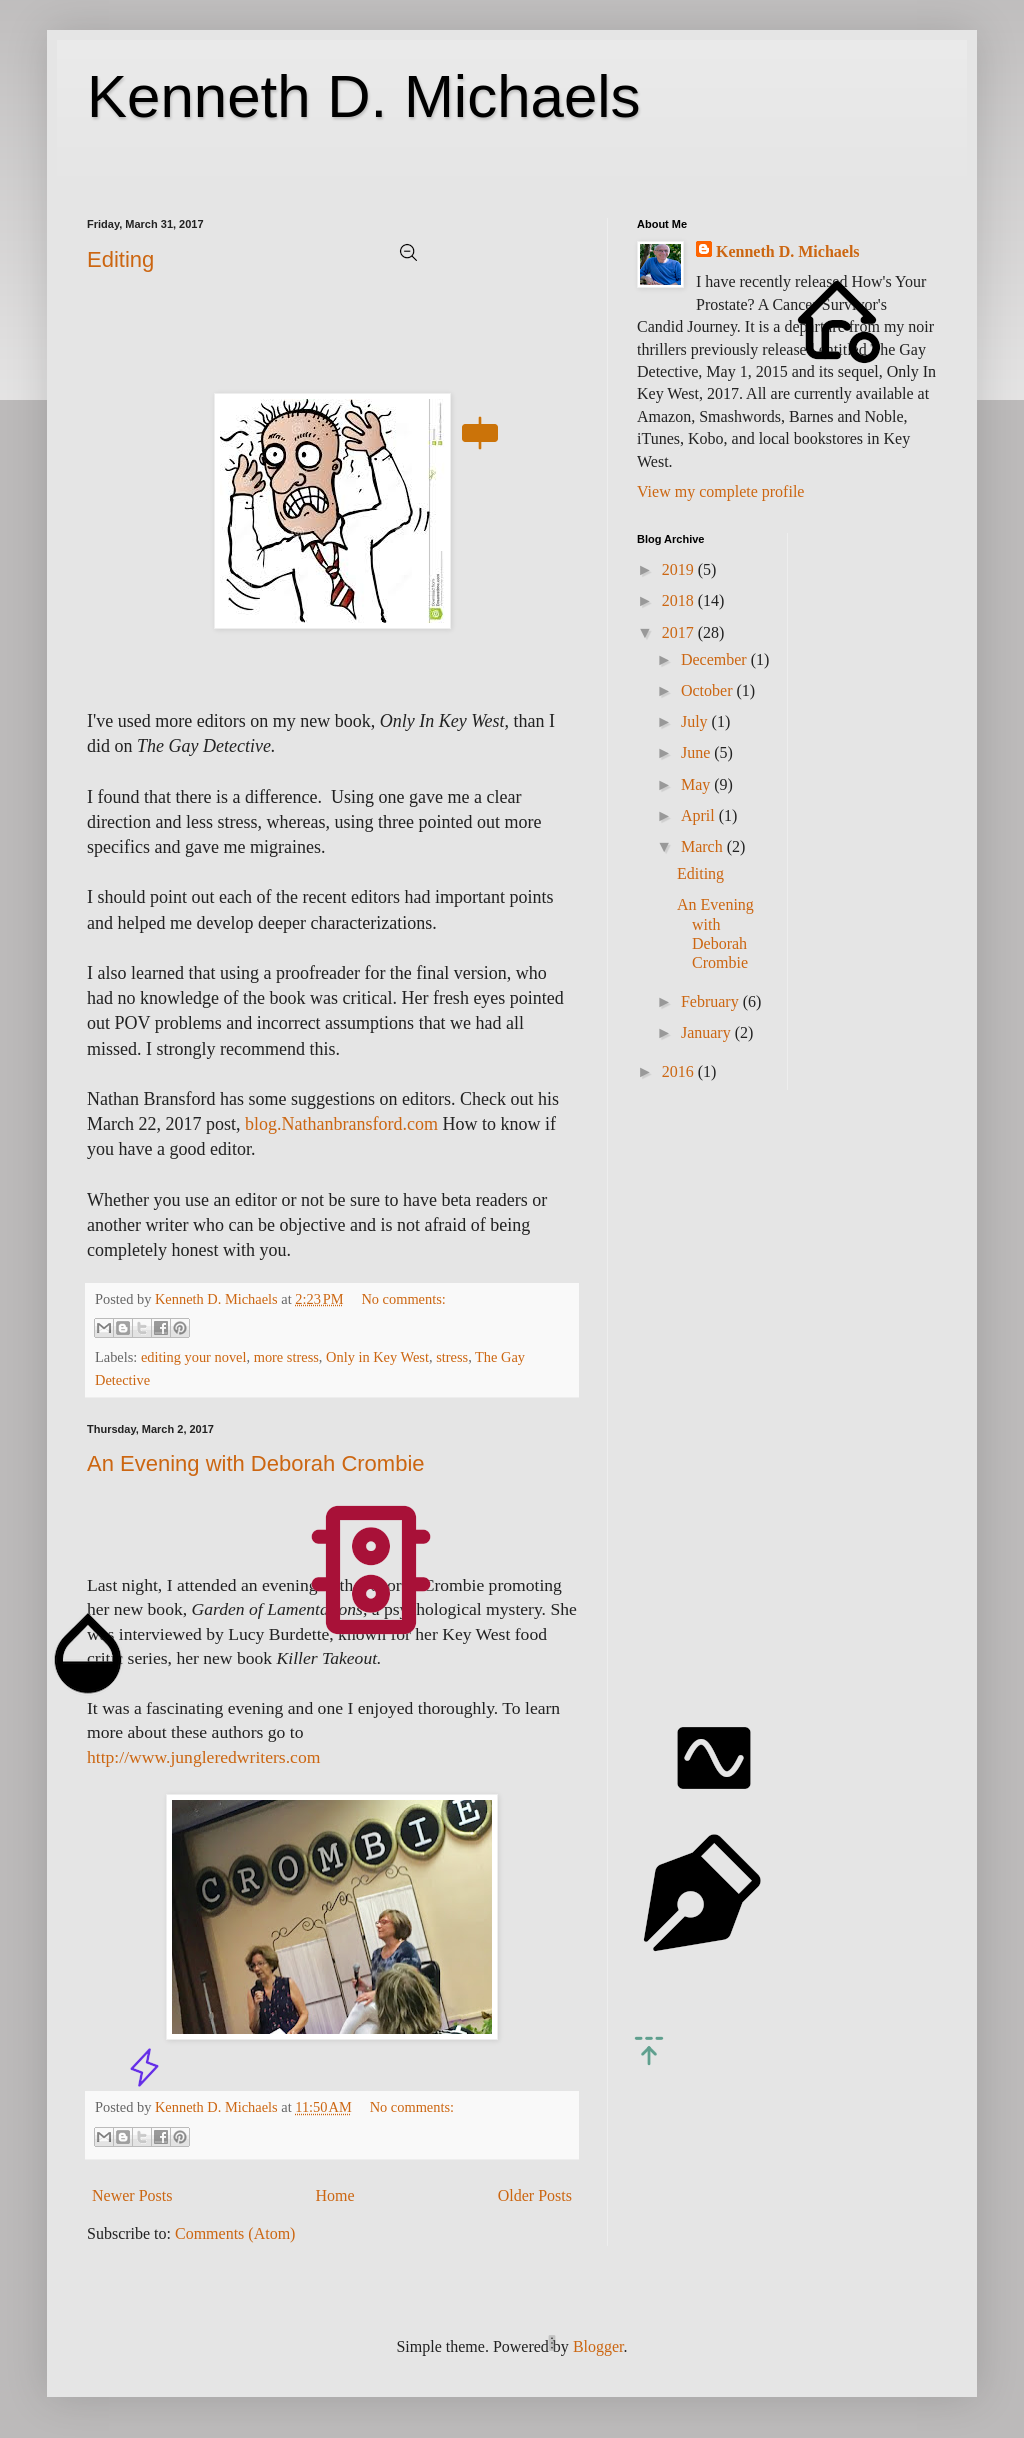 This screenshot has height=2438, width=1024. What do you see at coordinates (837, 320) in the screenshot?
I see `home location with active status indicator` at bounding box center [837, 320].